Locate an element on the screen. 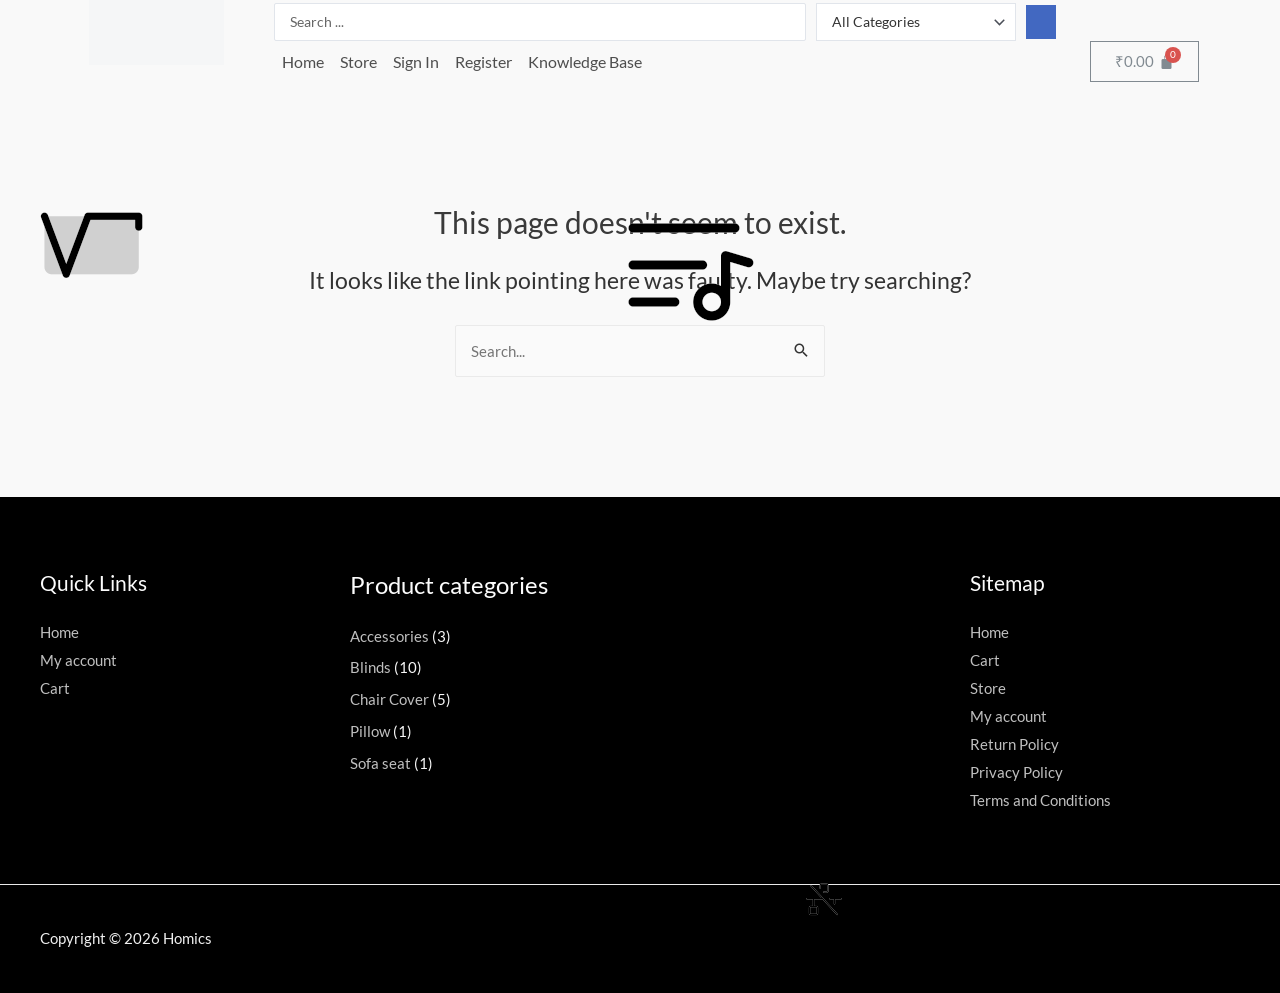 This screenshot has width=1280, height=993. view your music playlist is located at coordinates (684, 265).